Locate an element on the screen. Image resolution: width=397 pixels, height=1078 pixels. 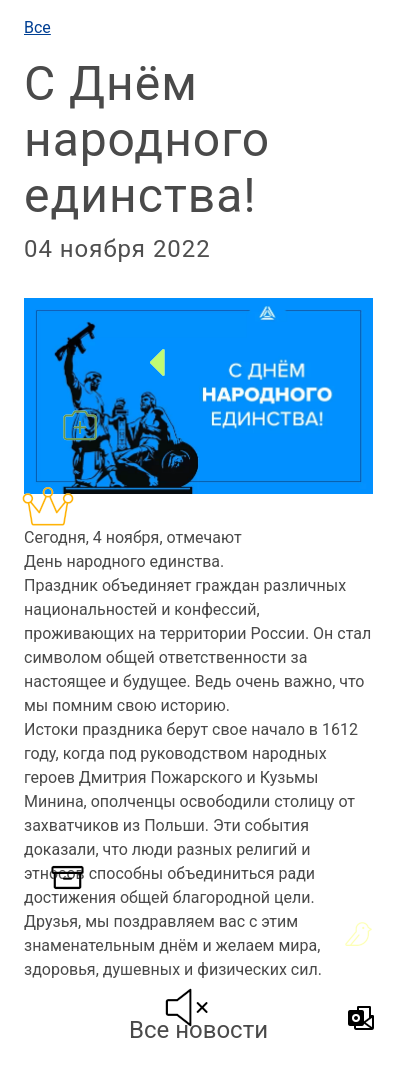
access twitter or social media sharing is located at coordinates (359, 935).